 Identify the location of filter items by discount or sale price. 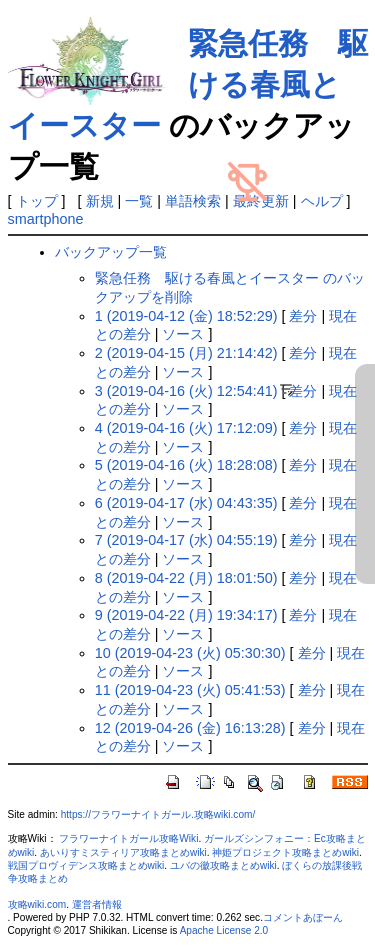
(286, 389).